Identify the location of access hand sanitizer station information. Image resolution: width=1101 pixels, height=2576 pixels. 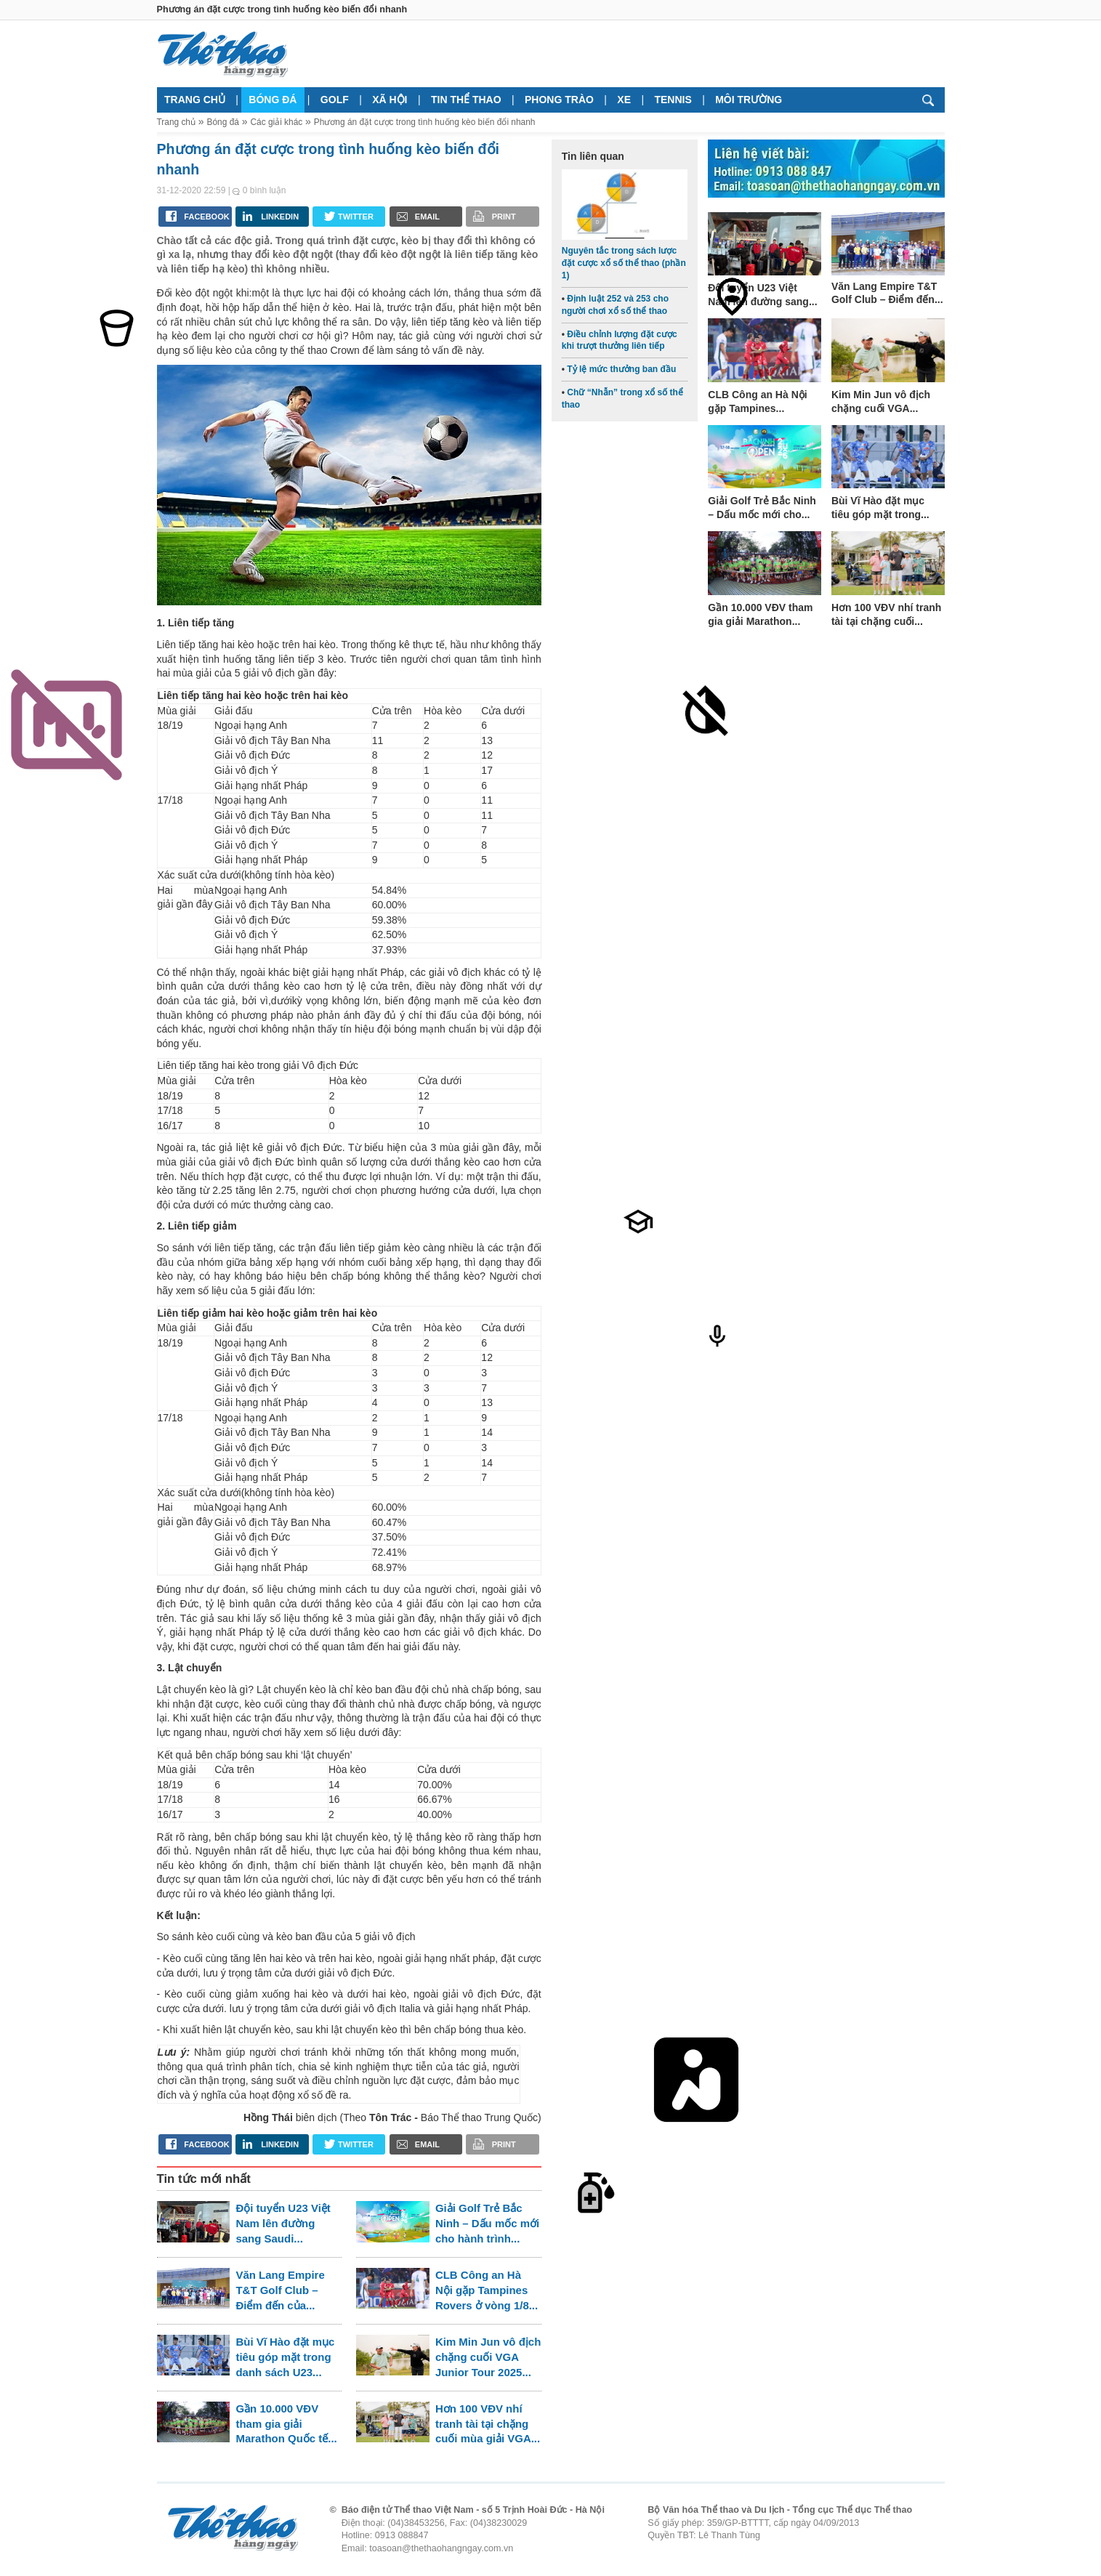
(594, 2192).